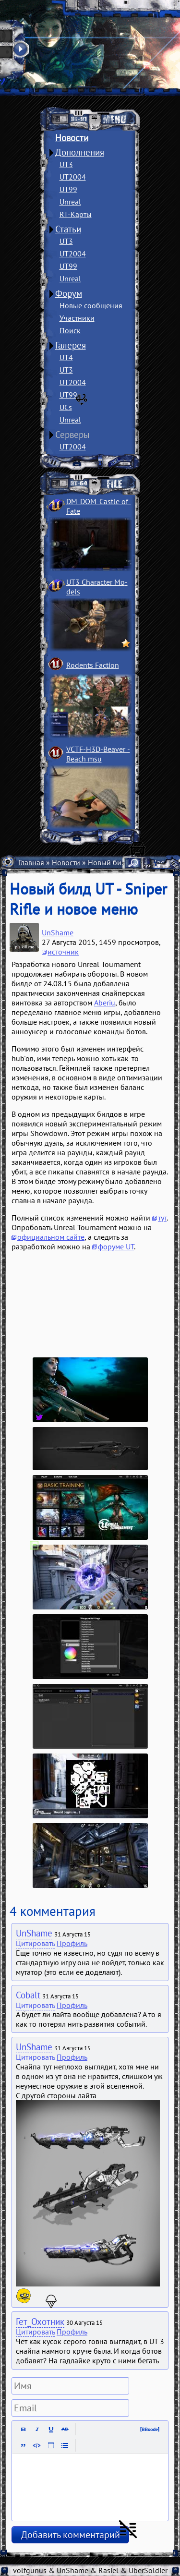  I want to click on select electric moped as transportation mode, so click(82, 399).